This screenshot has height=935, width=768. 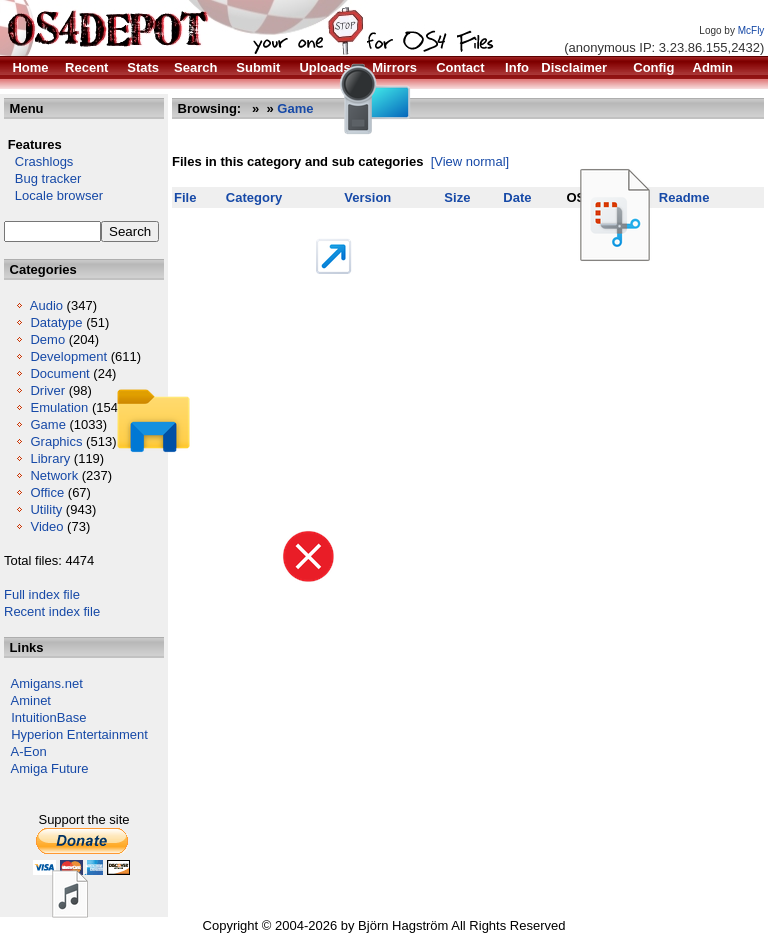 I want to click on open windows file explorer, so click(x=153, y=419).